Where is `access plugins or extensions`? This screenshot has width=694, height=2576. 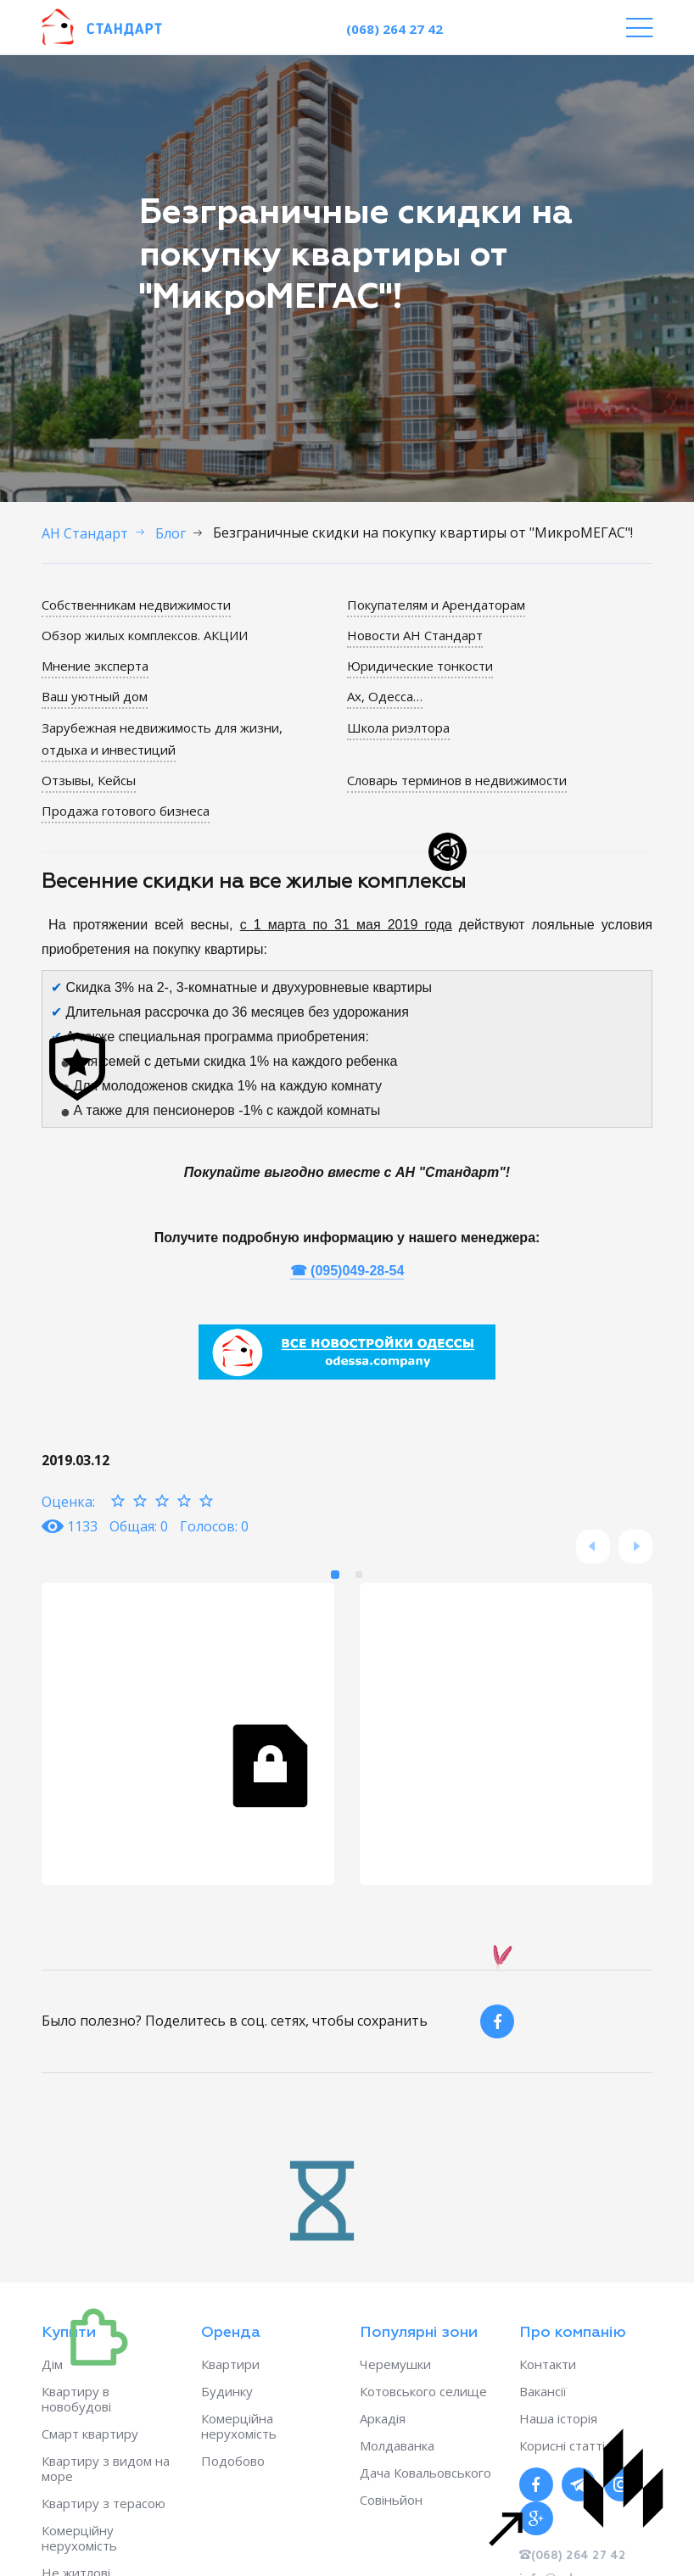
access plugins or extensions is located at coordinates (96, 2339).